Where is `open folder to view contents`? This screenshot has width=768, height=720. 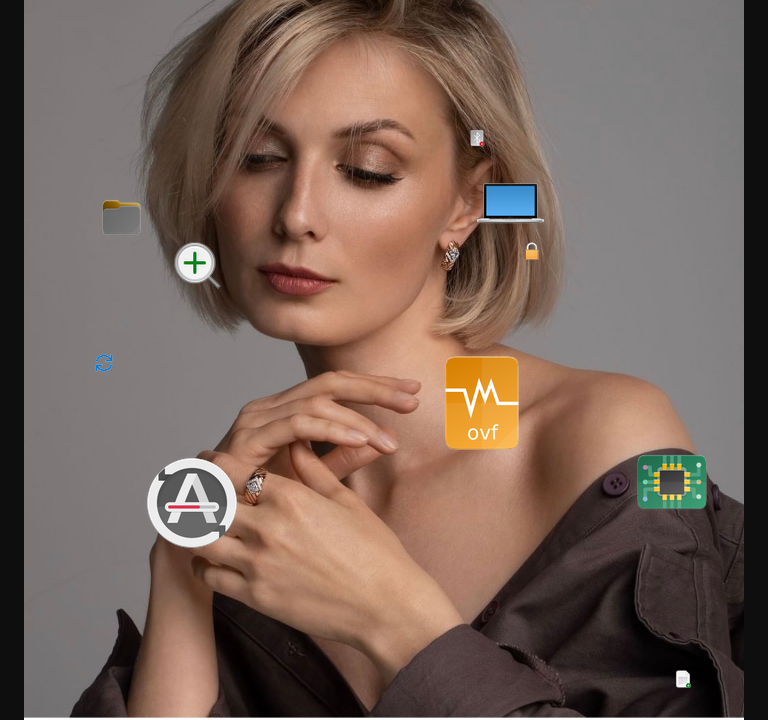
open folder to view contents is located at coordinates (121, 217).